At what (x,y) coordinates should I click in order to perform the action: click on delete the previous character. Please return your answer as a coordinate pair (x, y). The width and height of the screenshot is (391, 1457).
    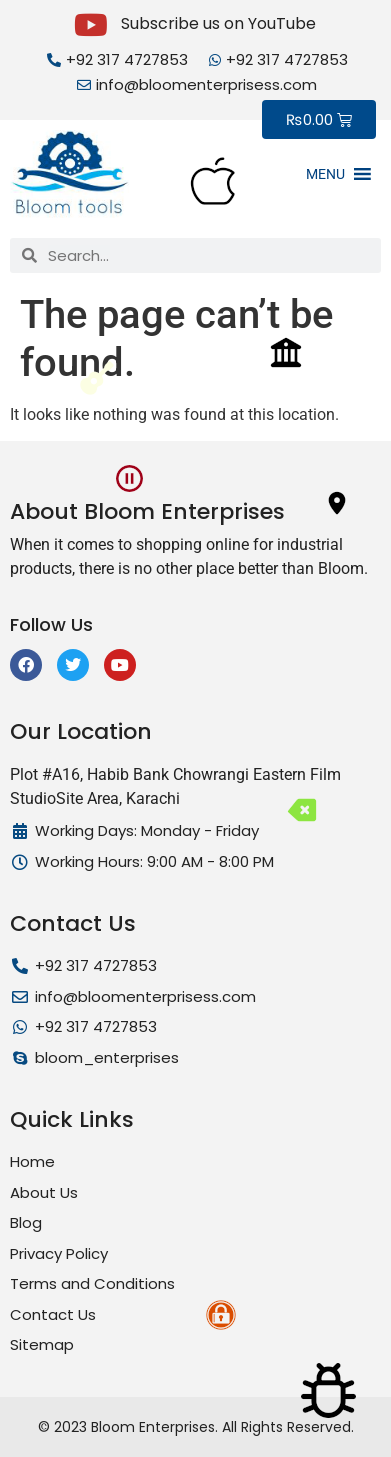
    Looking at the image, I should click on (302, 810).